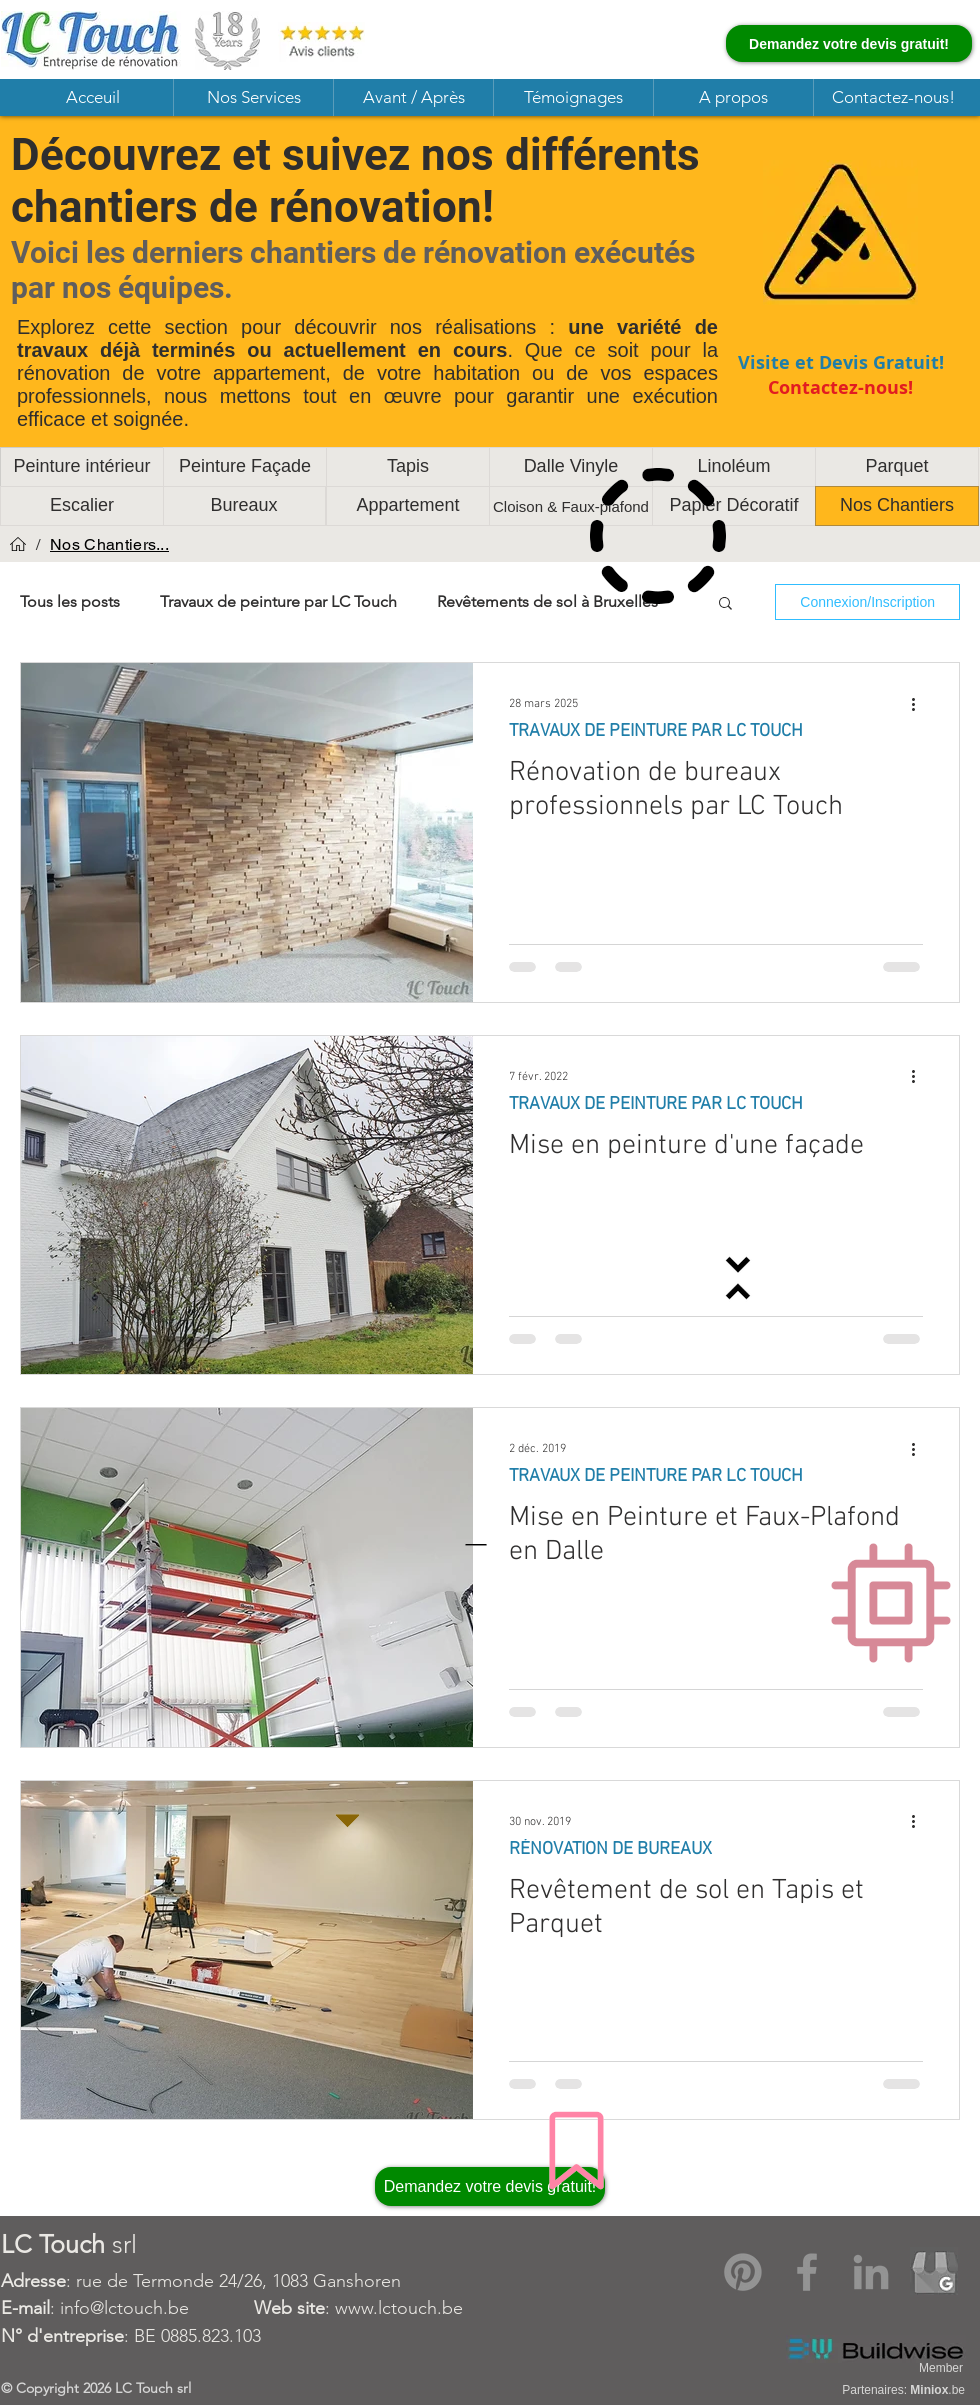  Describe the element at coordinates (347, 1817) in the screenshot. I see `expand a dropdown menu` at that location.